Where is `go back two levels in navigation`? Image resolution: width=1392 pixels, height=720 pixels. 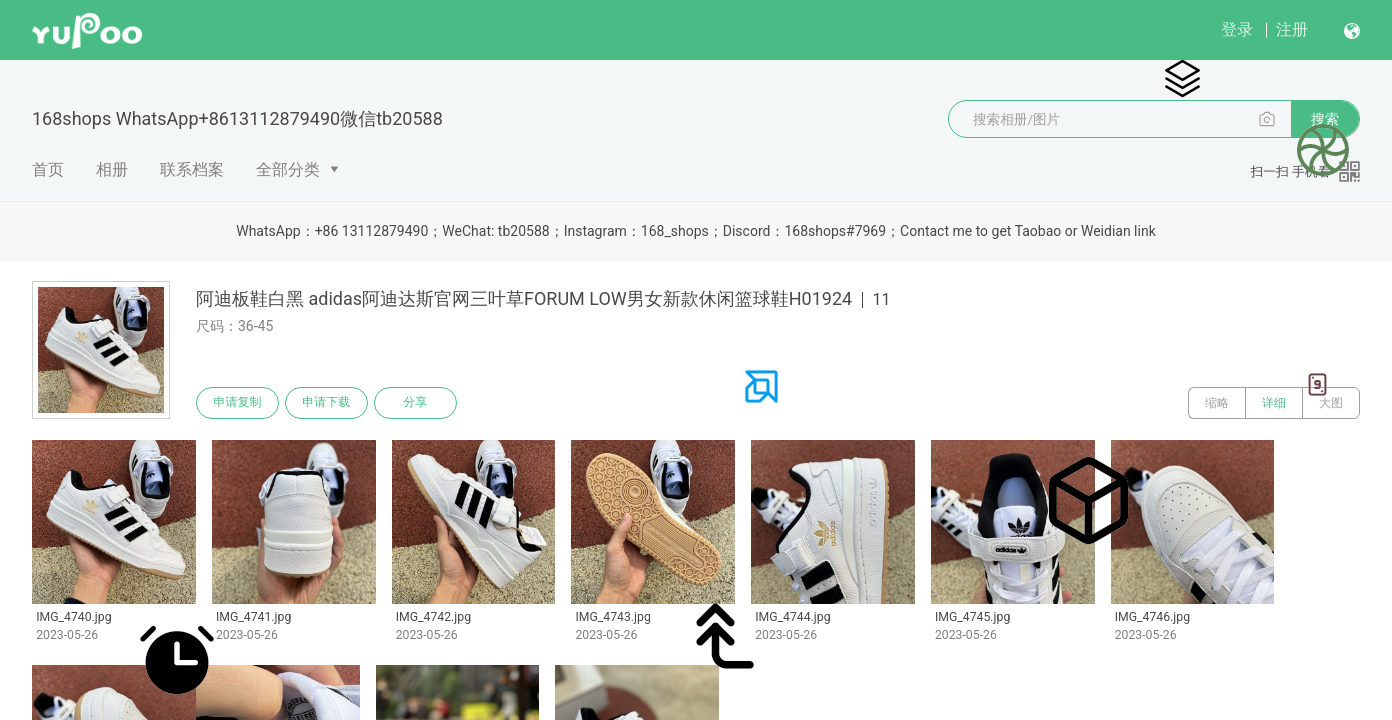
go back two levels in navigation is located at coordinates (727, 638).